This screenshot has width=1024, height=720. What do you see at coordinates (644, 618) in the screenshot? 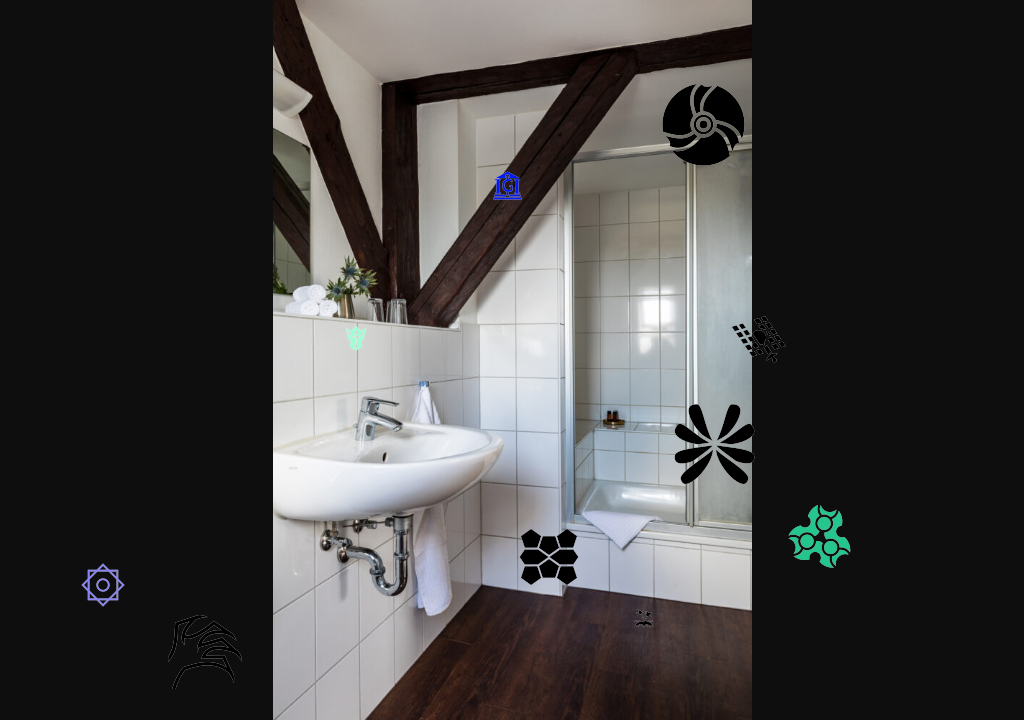
I see `navigate to island or beach location` at bounding box center [644, 618].